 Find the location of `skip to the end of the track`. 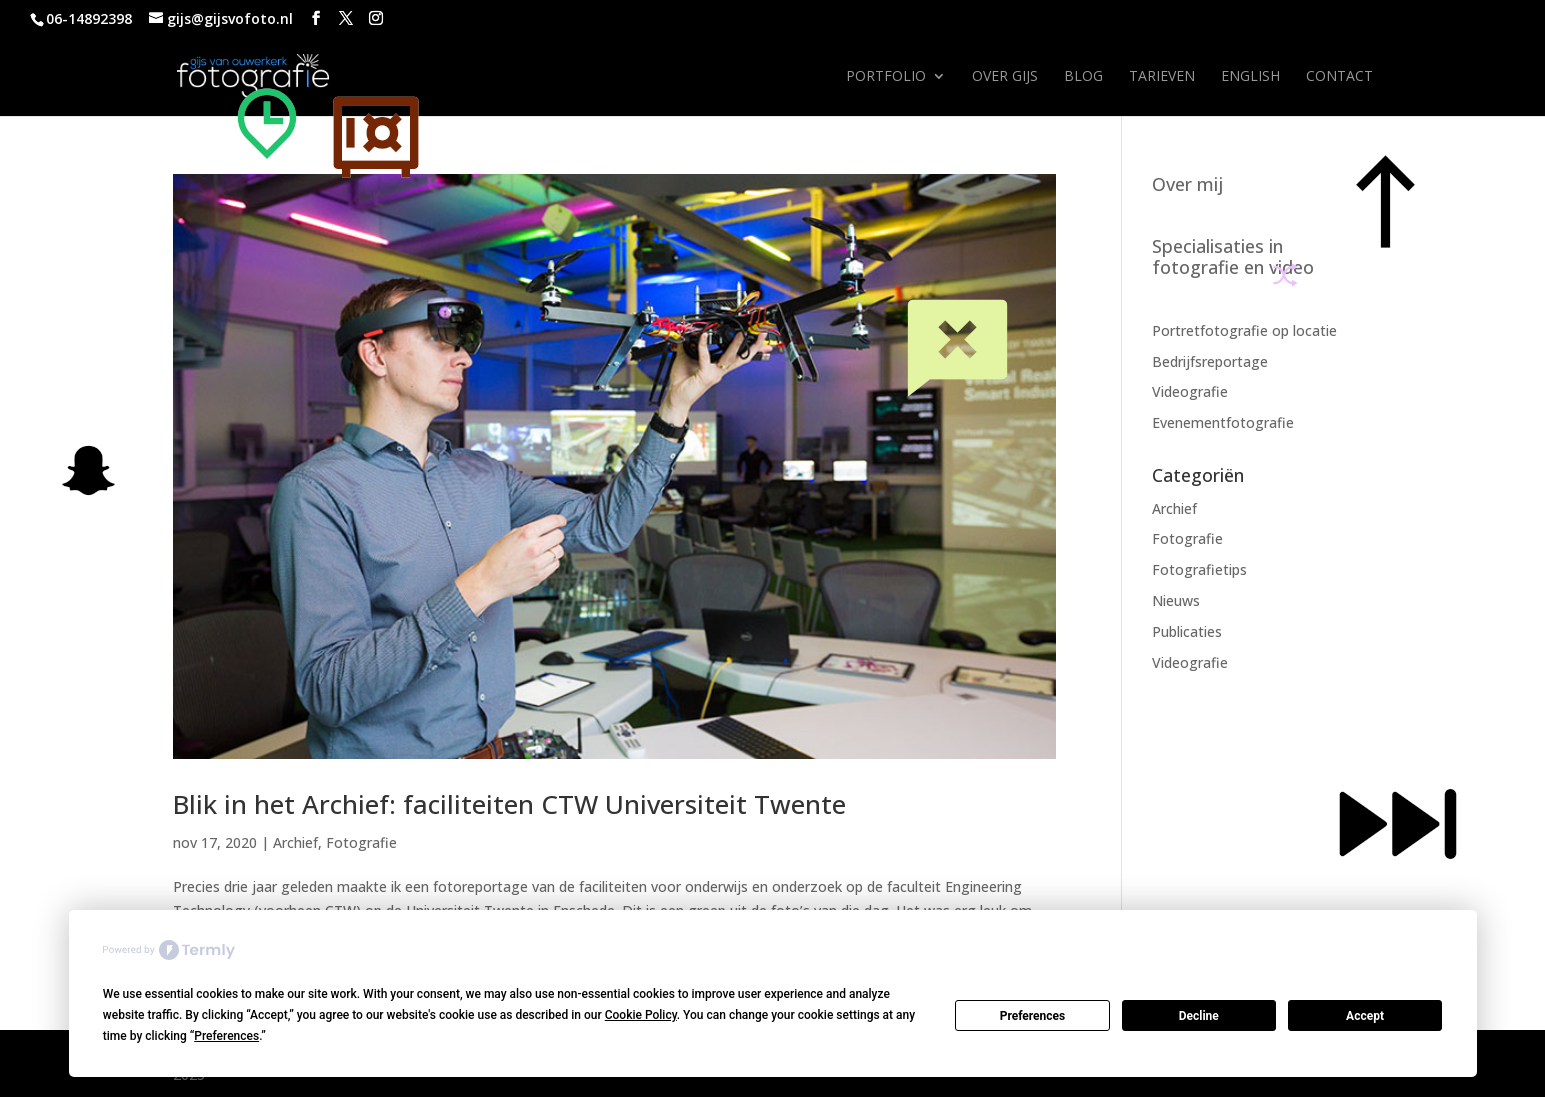

skip to the end of the track is located at coordinates (1398, 824).